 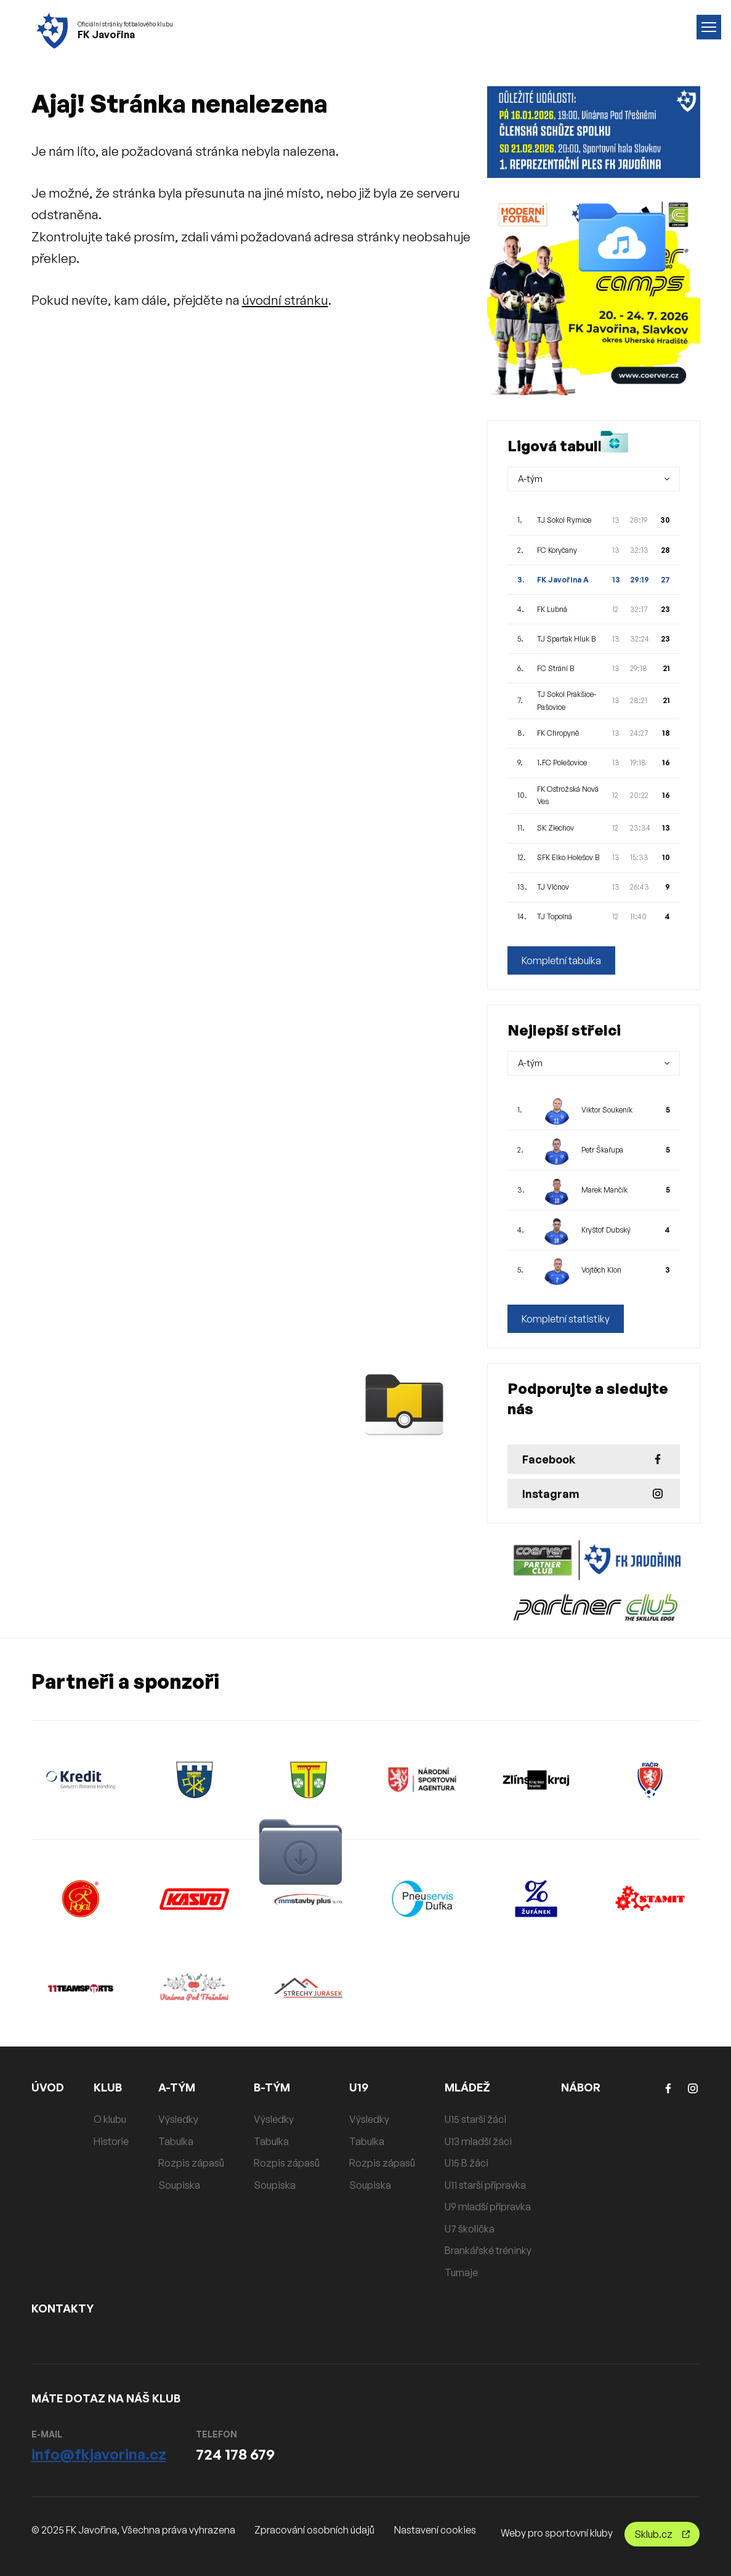 What do you see at coordinates (404, 1407) in the screenshot?
I see `folder for pokémon game files or assets` at bounding box center [404, 1407].